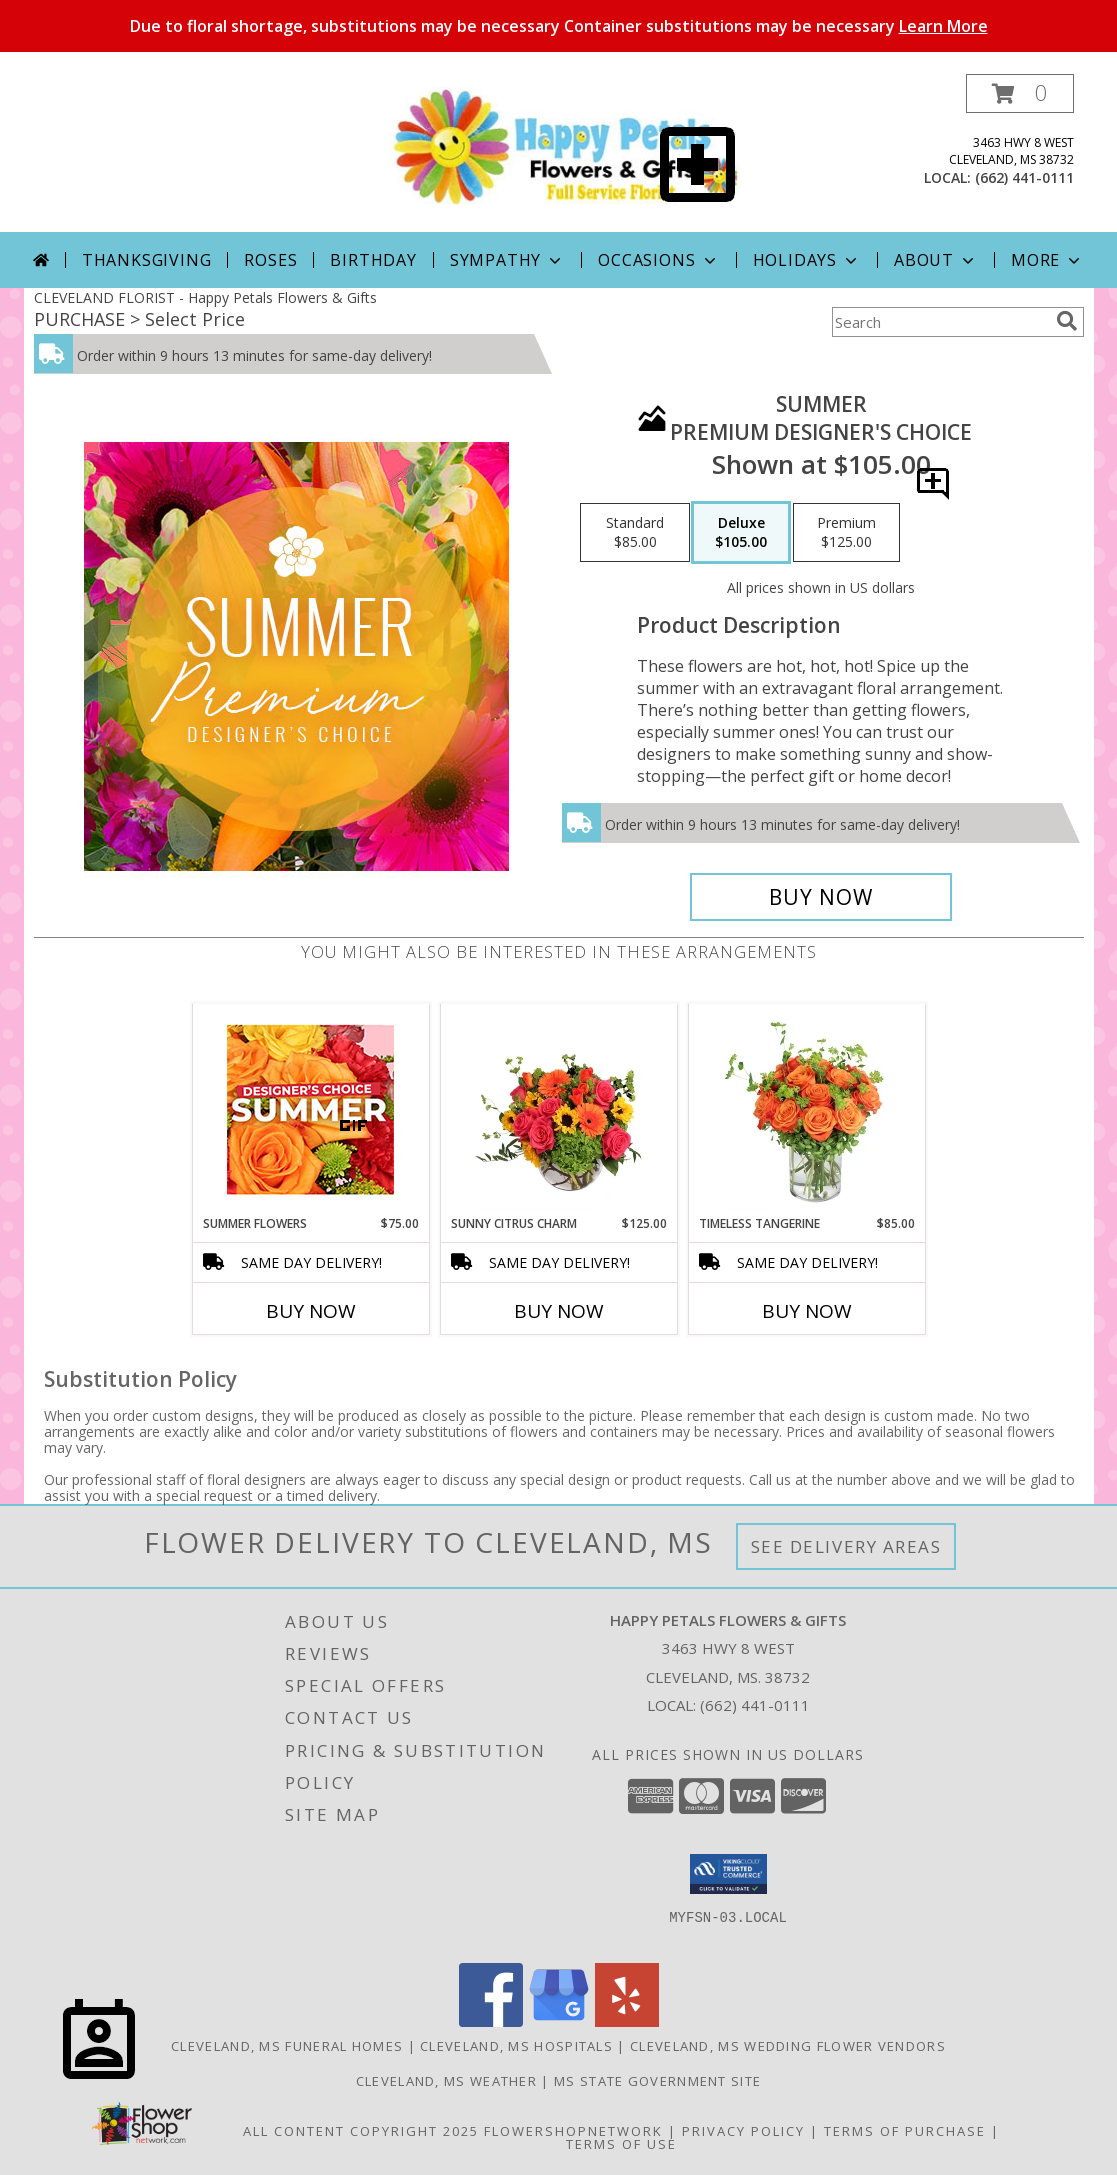  I want to click on add a new comment, so click(933, 484).